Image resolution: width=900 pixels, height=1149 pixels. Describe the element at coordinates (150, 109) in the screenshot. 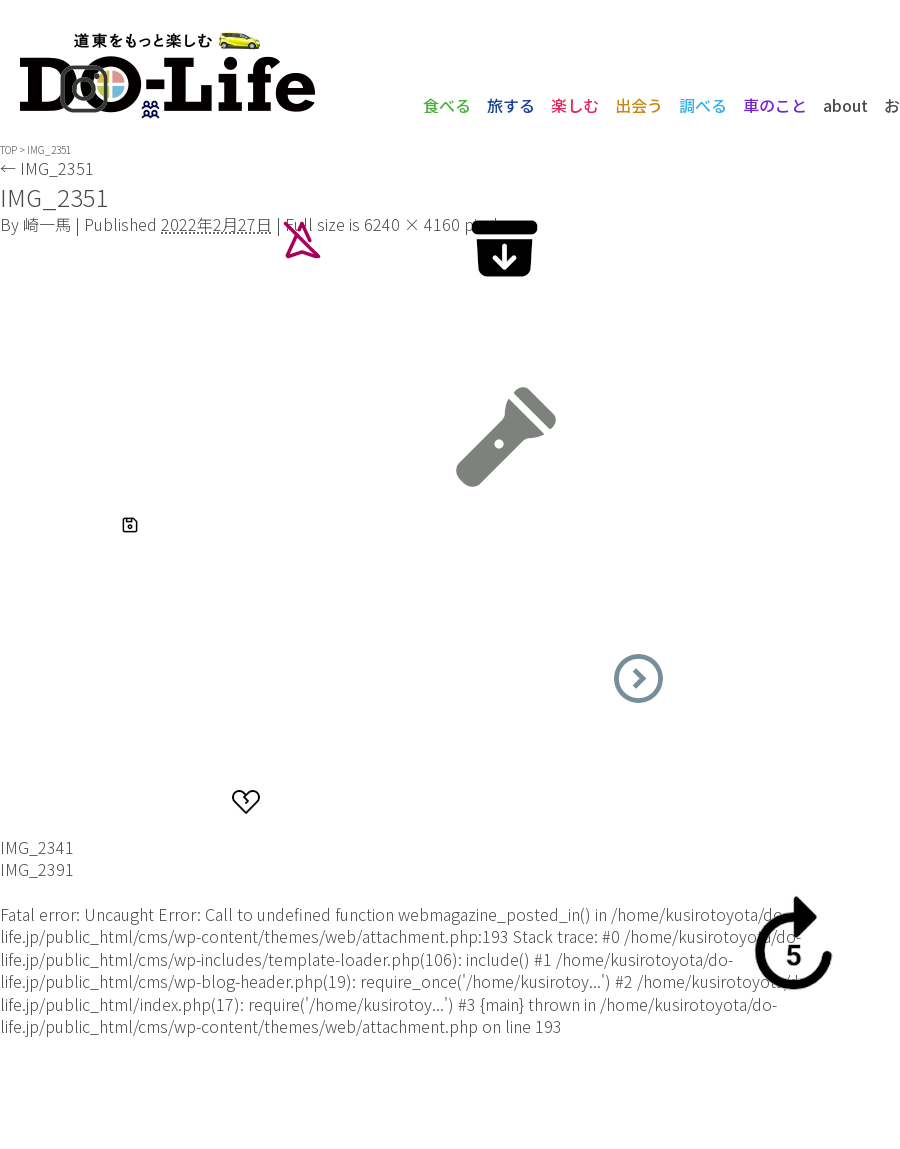

I see `view all team members` at that location.